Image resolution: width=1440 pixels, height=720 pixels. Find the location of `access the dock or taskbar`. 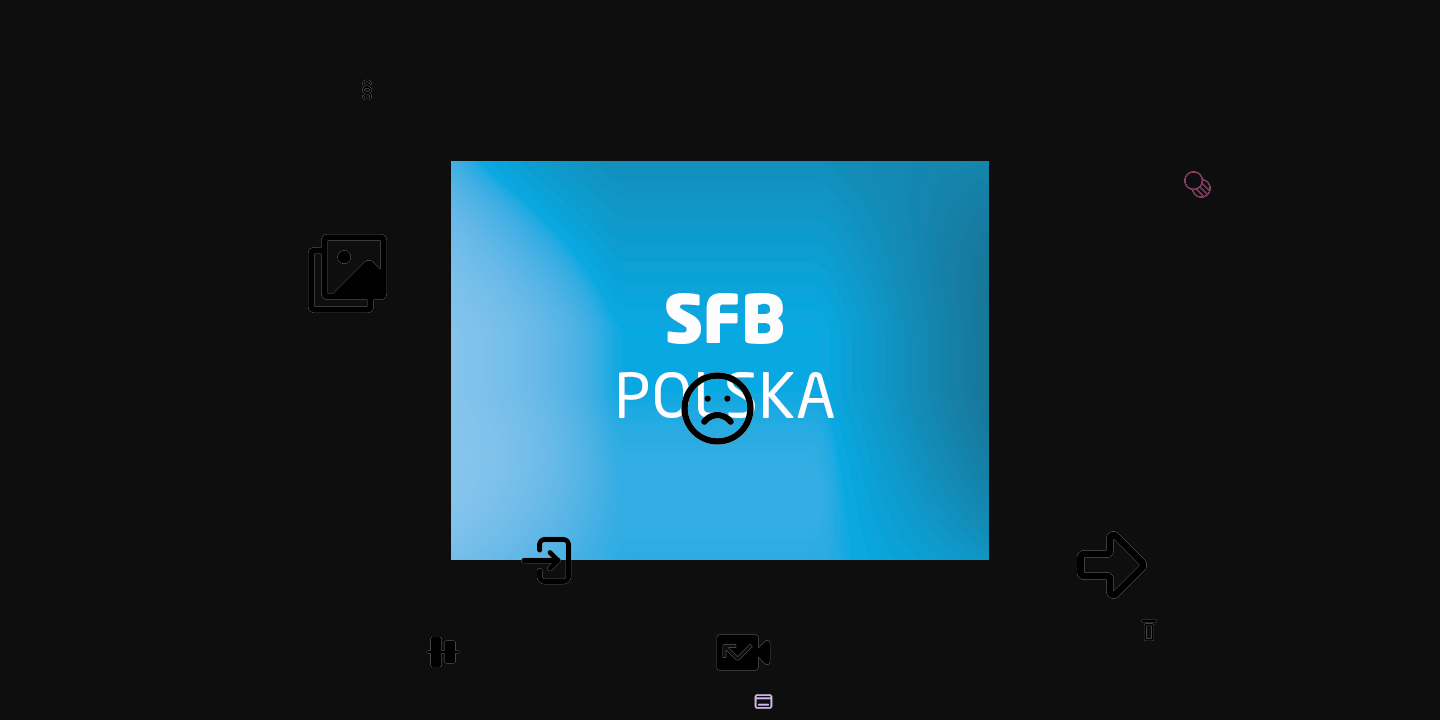

access the dock or taskbar is located at coordinates (763, 701).